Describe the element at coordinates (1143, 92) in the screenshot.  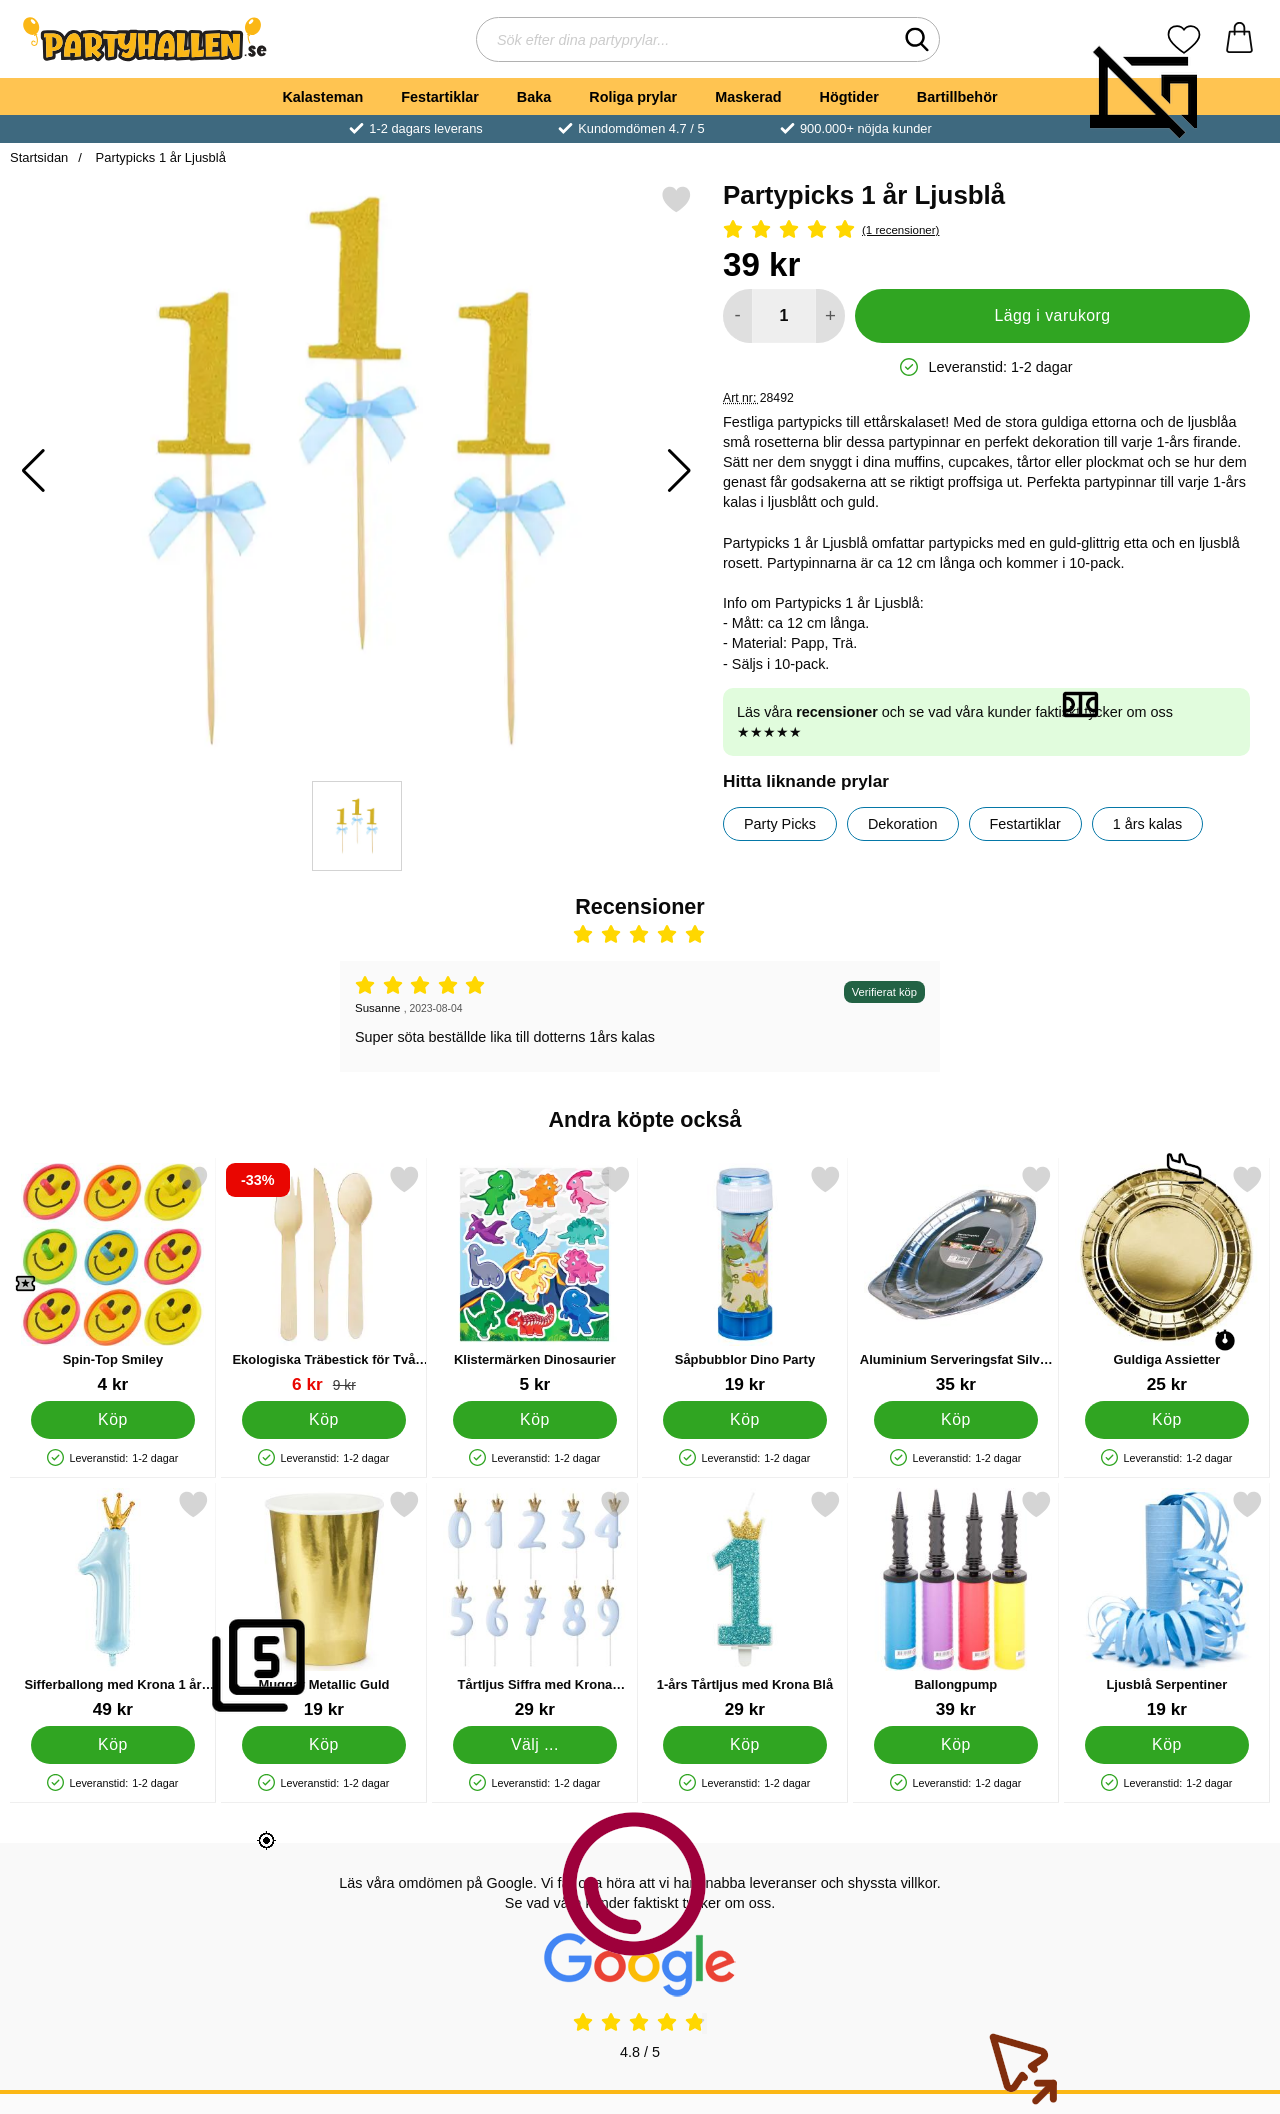
I see `device linking is disabled` at that location.